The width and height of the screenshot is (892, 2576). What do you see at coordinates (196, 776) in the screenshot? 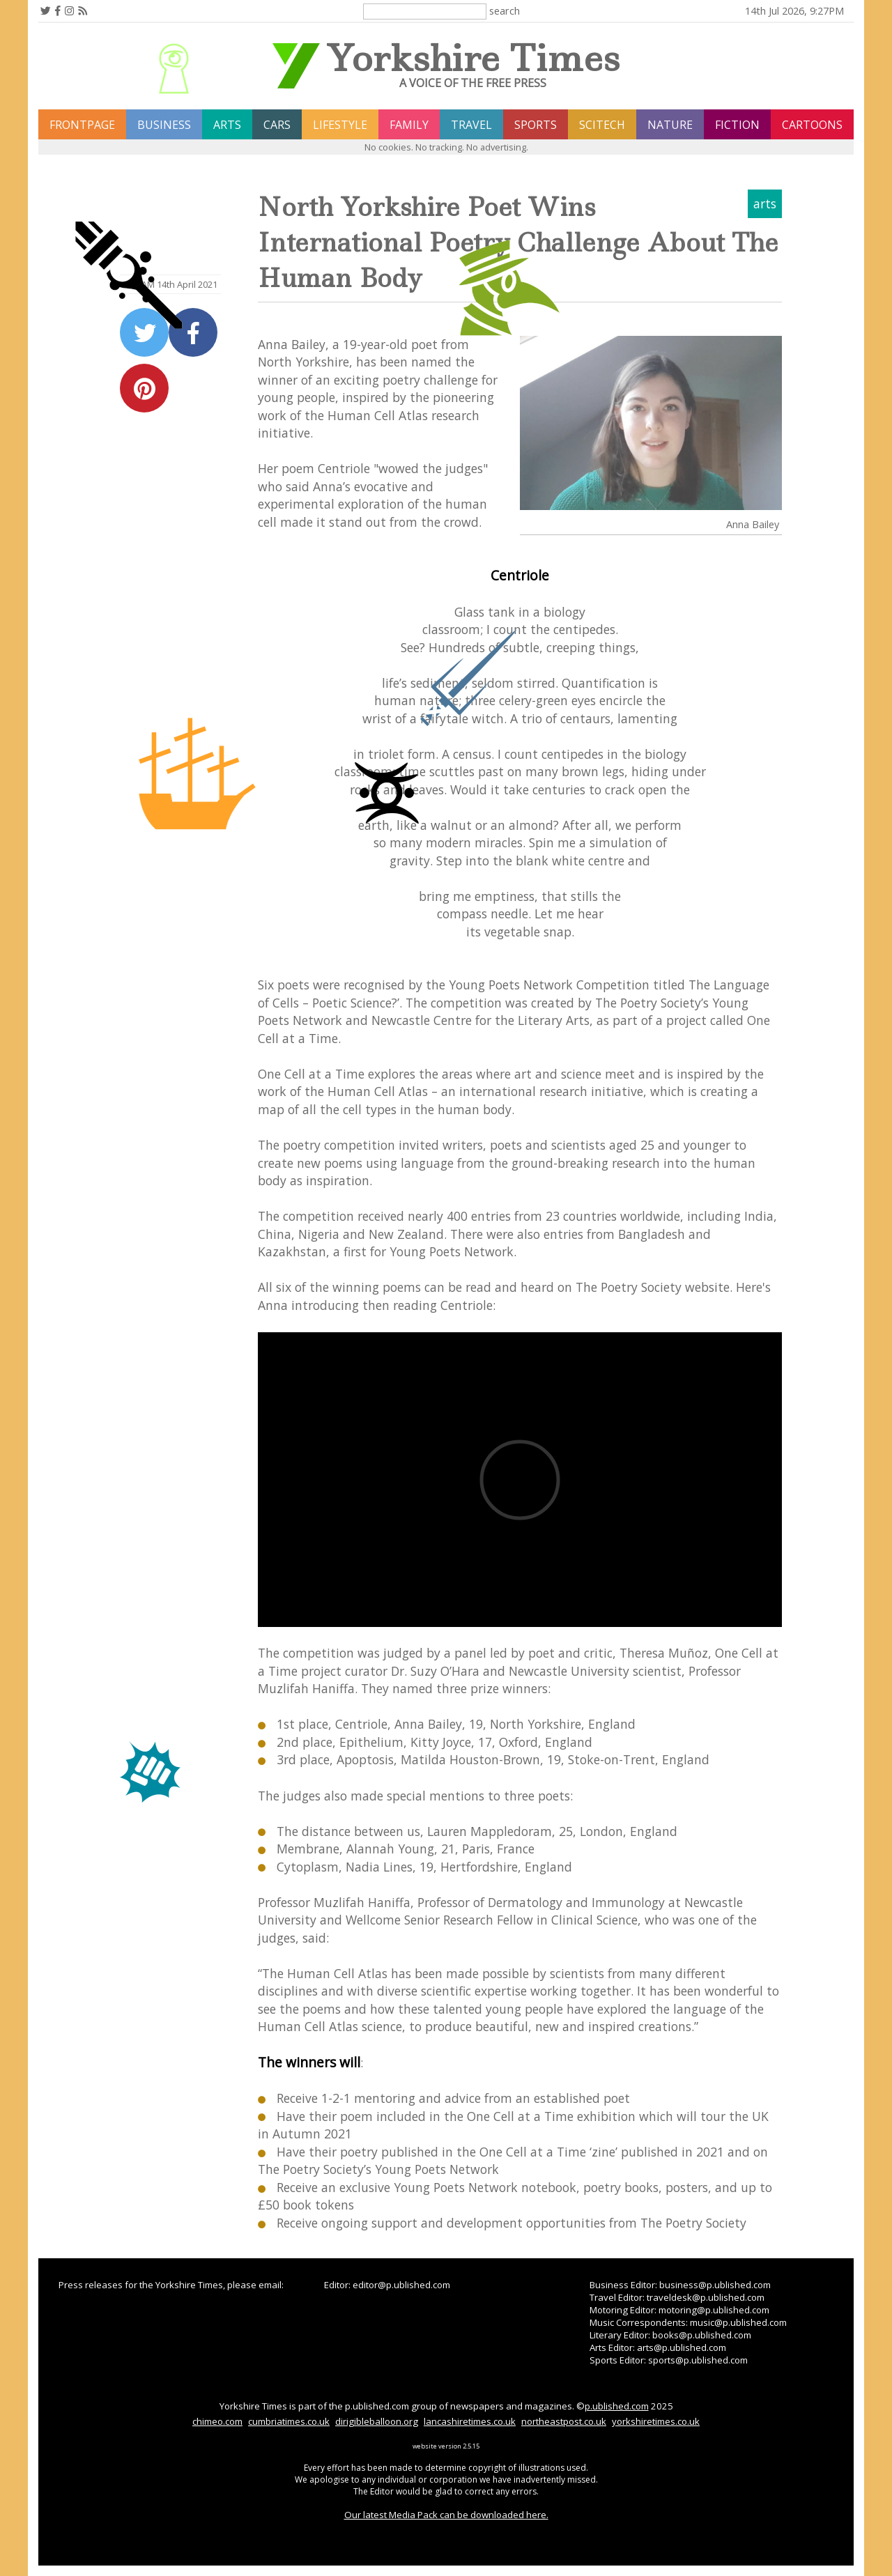
I see `access naval or ship-related game content` at bounding box center [196, 776].